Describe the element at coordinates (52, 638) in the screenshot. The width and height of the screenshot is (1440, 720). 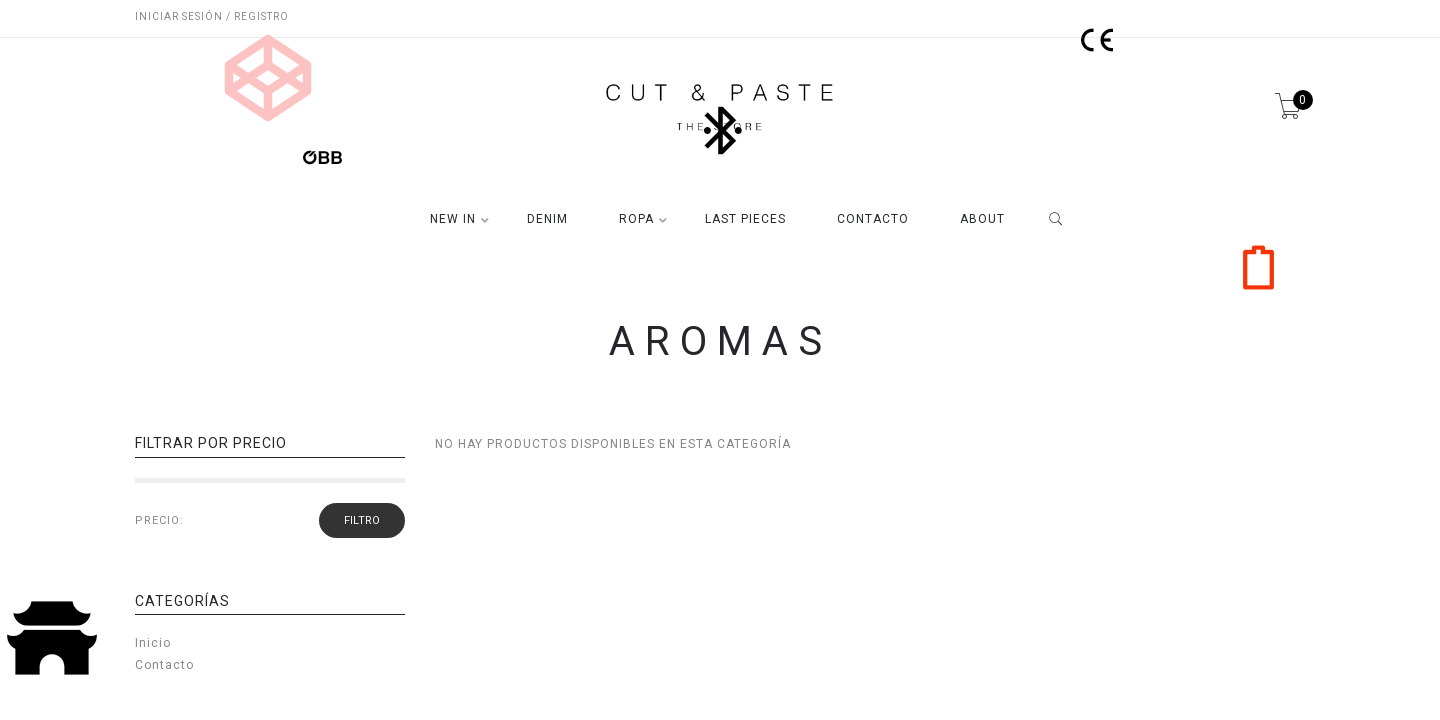
I see `access historical landmarks or monuments` at that location.